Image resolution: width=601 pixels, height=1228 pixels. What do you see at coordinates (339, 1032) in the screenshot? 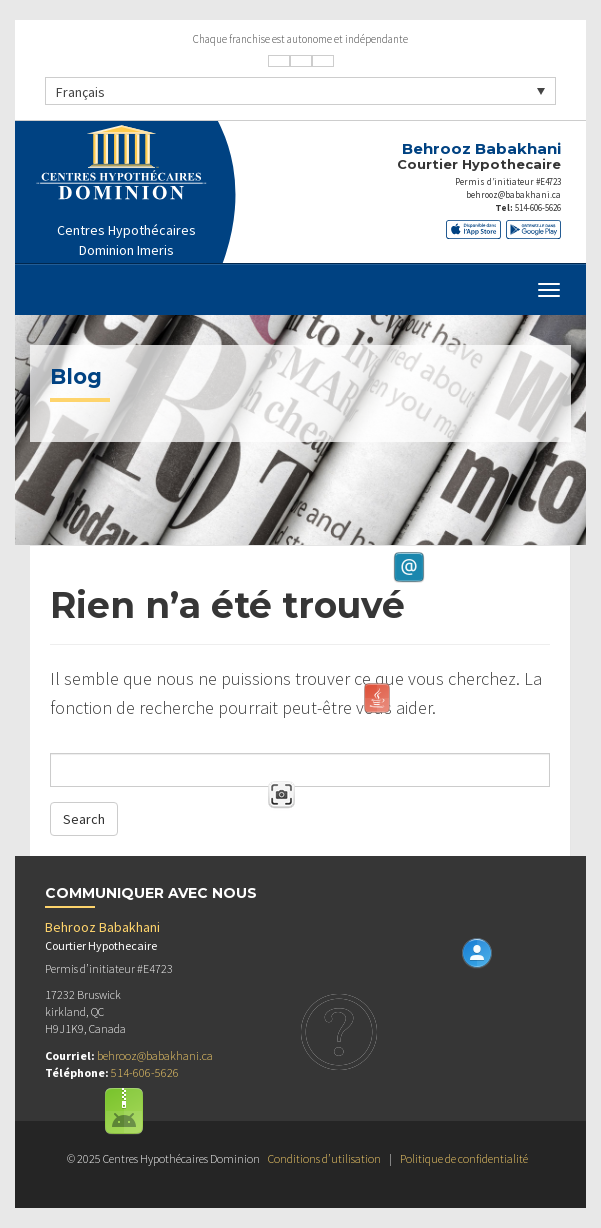
I see `access help or support resources` at bounding box center [339, 1032].